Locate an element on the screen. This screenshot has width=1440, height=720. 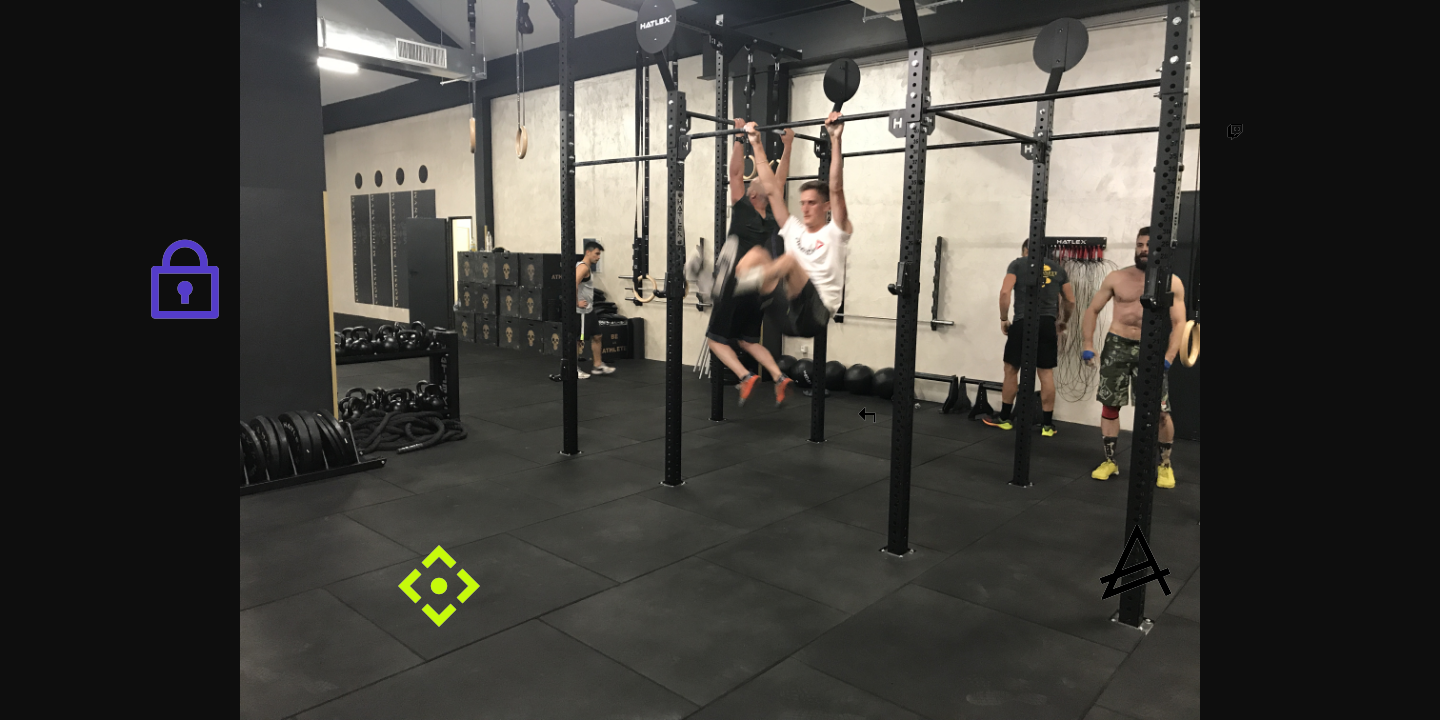
lock or secure this item is located at coordinates (185, 281).